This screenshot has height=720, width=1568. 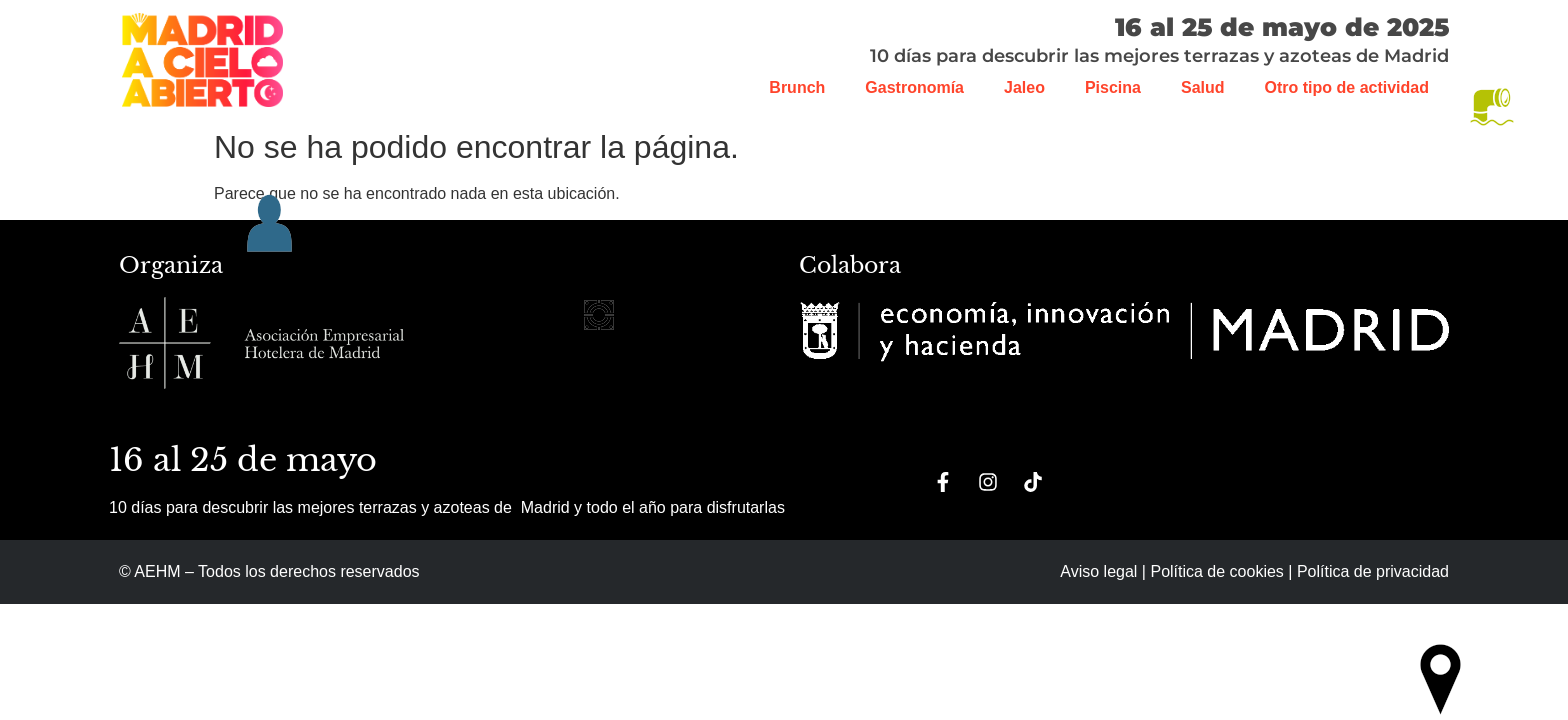 What do you see at coordinates (599, 315) in the screenshot?
I see `center or focus on a target` at bounding box center [599, 315].